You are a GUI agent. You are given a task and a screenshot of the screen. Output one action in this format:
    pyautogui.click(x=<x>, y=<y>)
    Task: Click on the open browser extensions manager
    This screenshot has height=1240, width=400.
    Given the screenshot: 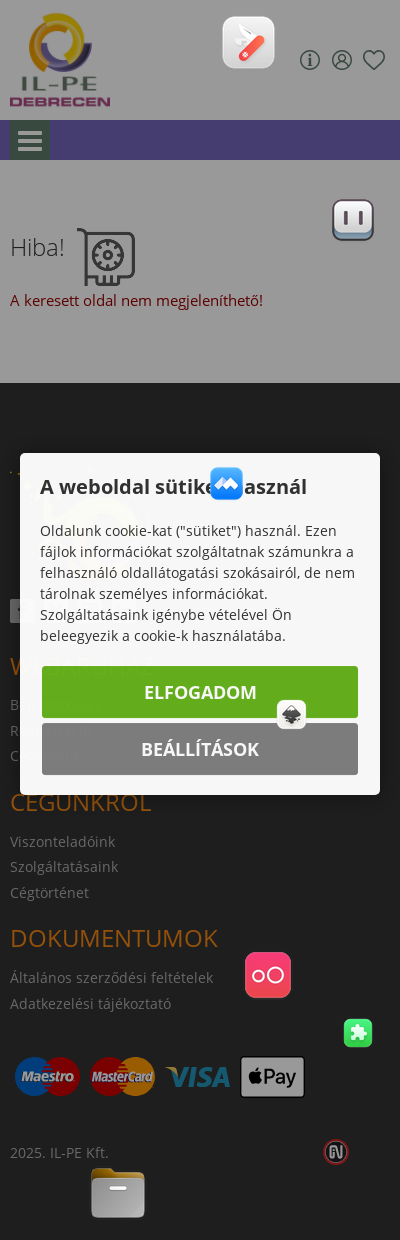 What is the action you would take?
    pyautogui.click(x=358, y=1033)
    